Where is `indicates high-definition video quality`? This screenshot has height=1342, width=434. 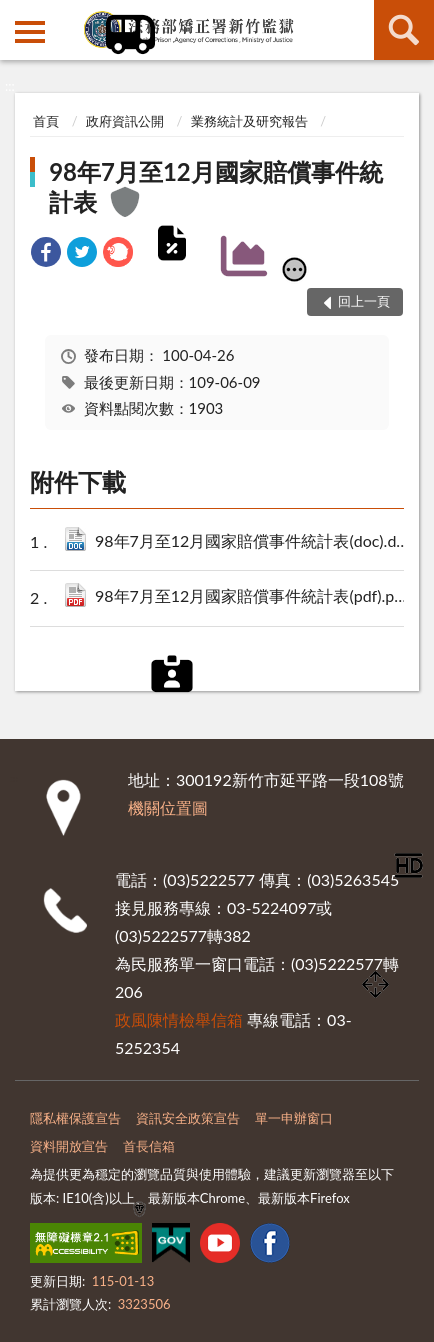 indicates high-definition video quality is located at coordinates (408, 865).